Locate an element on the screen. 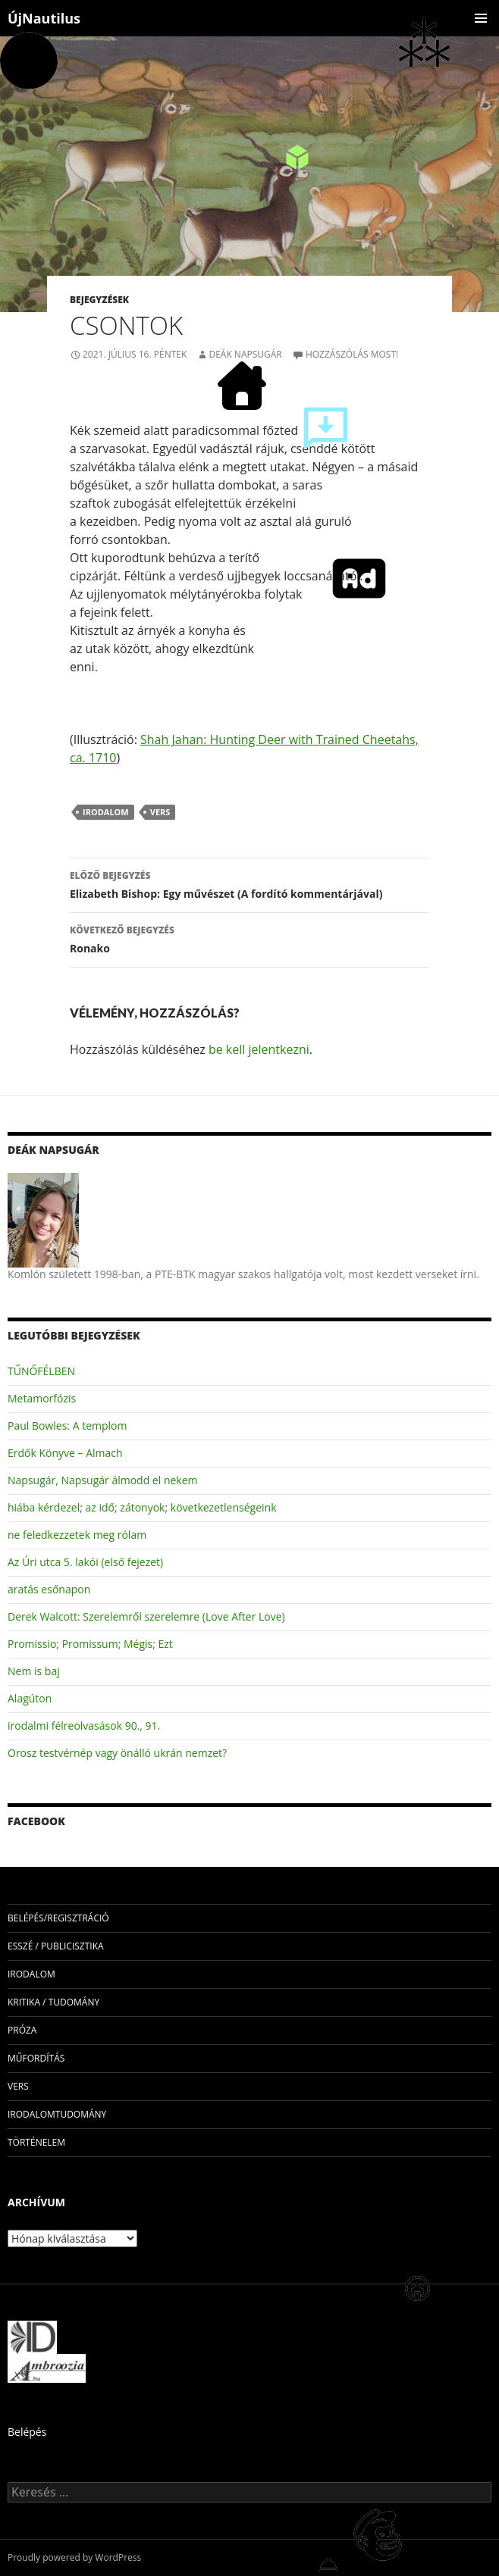  open the Headspace meditation app is located at coordinates (29, 61).